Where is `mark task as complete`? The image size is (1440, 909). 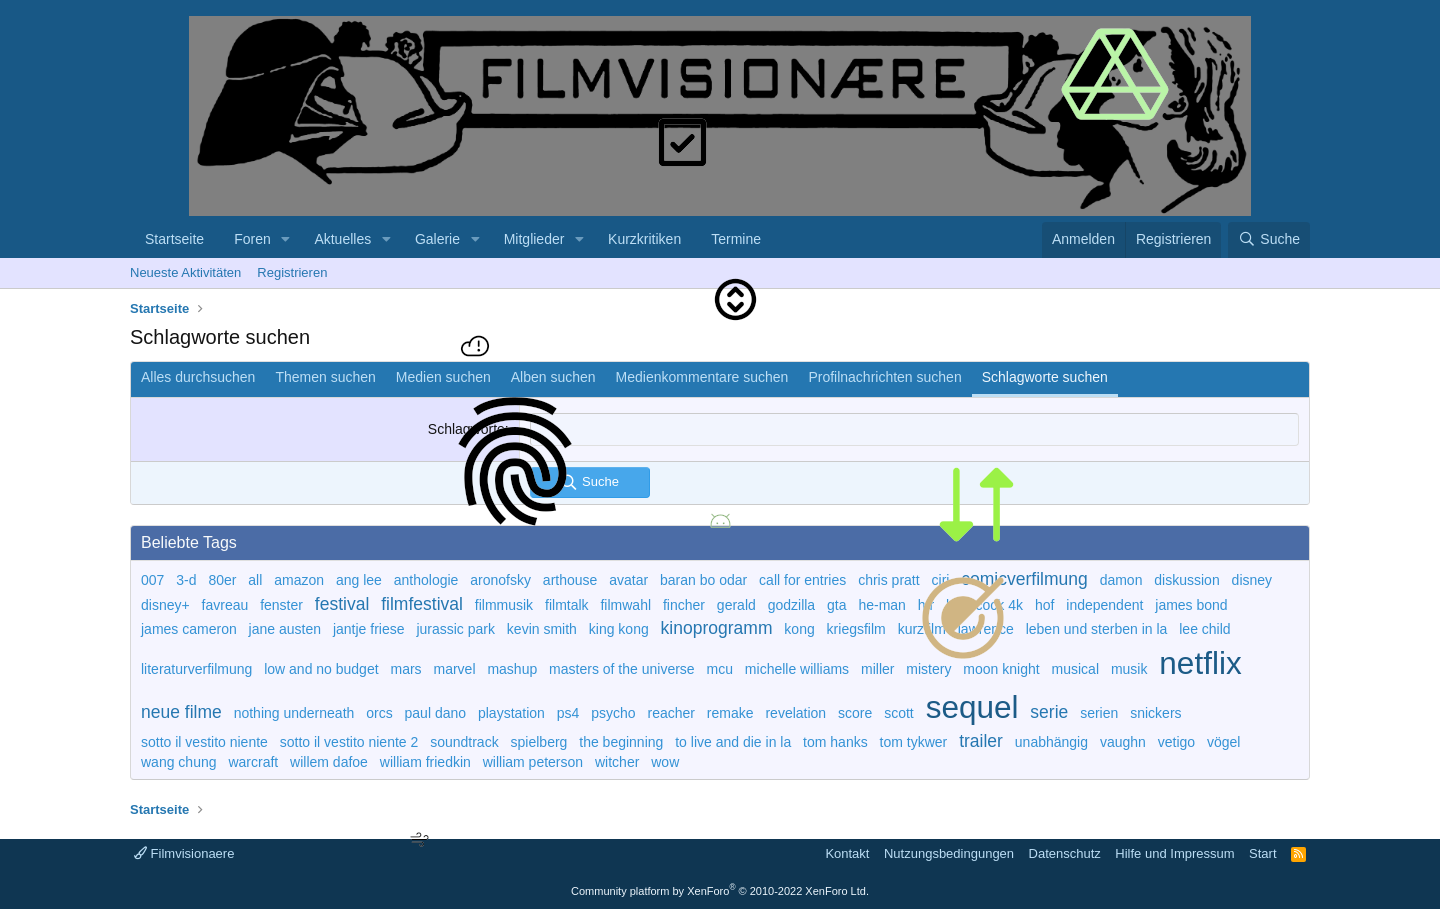
mark task as complete is located at coordinates (682, 142).